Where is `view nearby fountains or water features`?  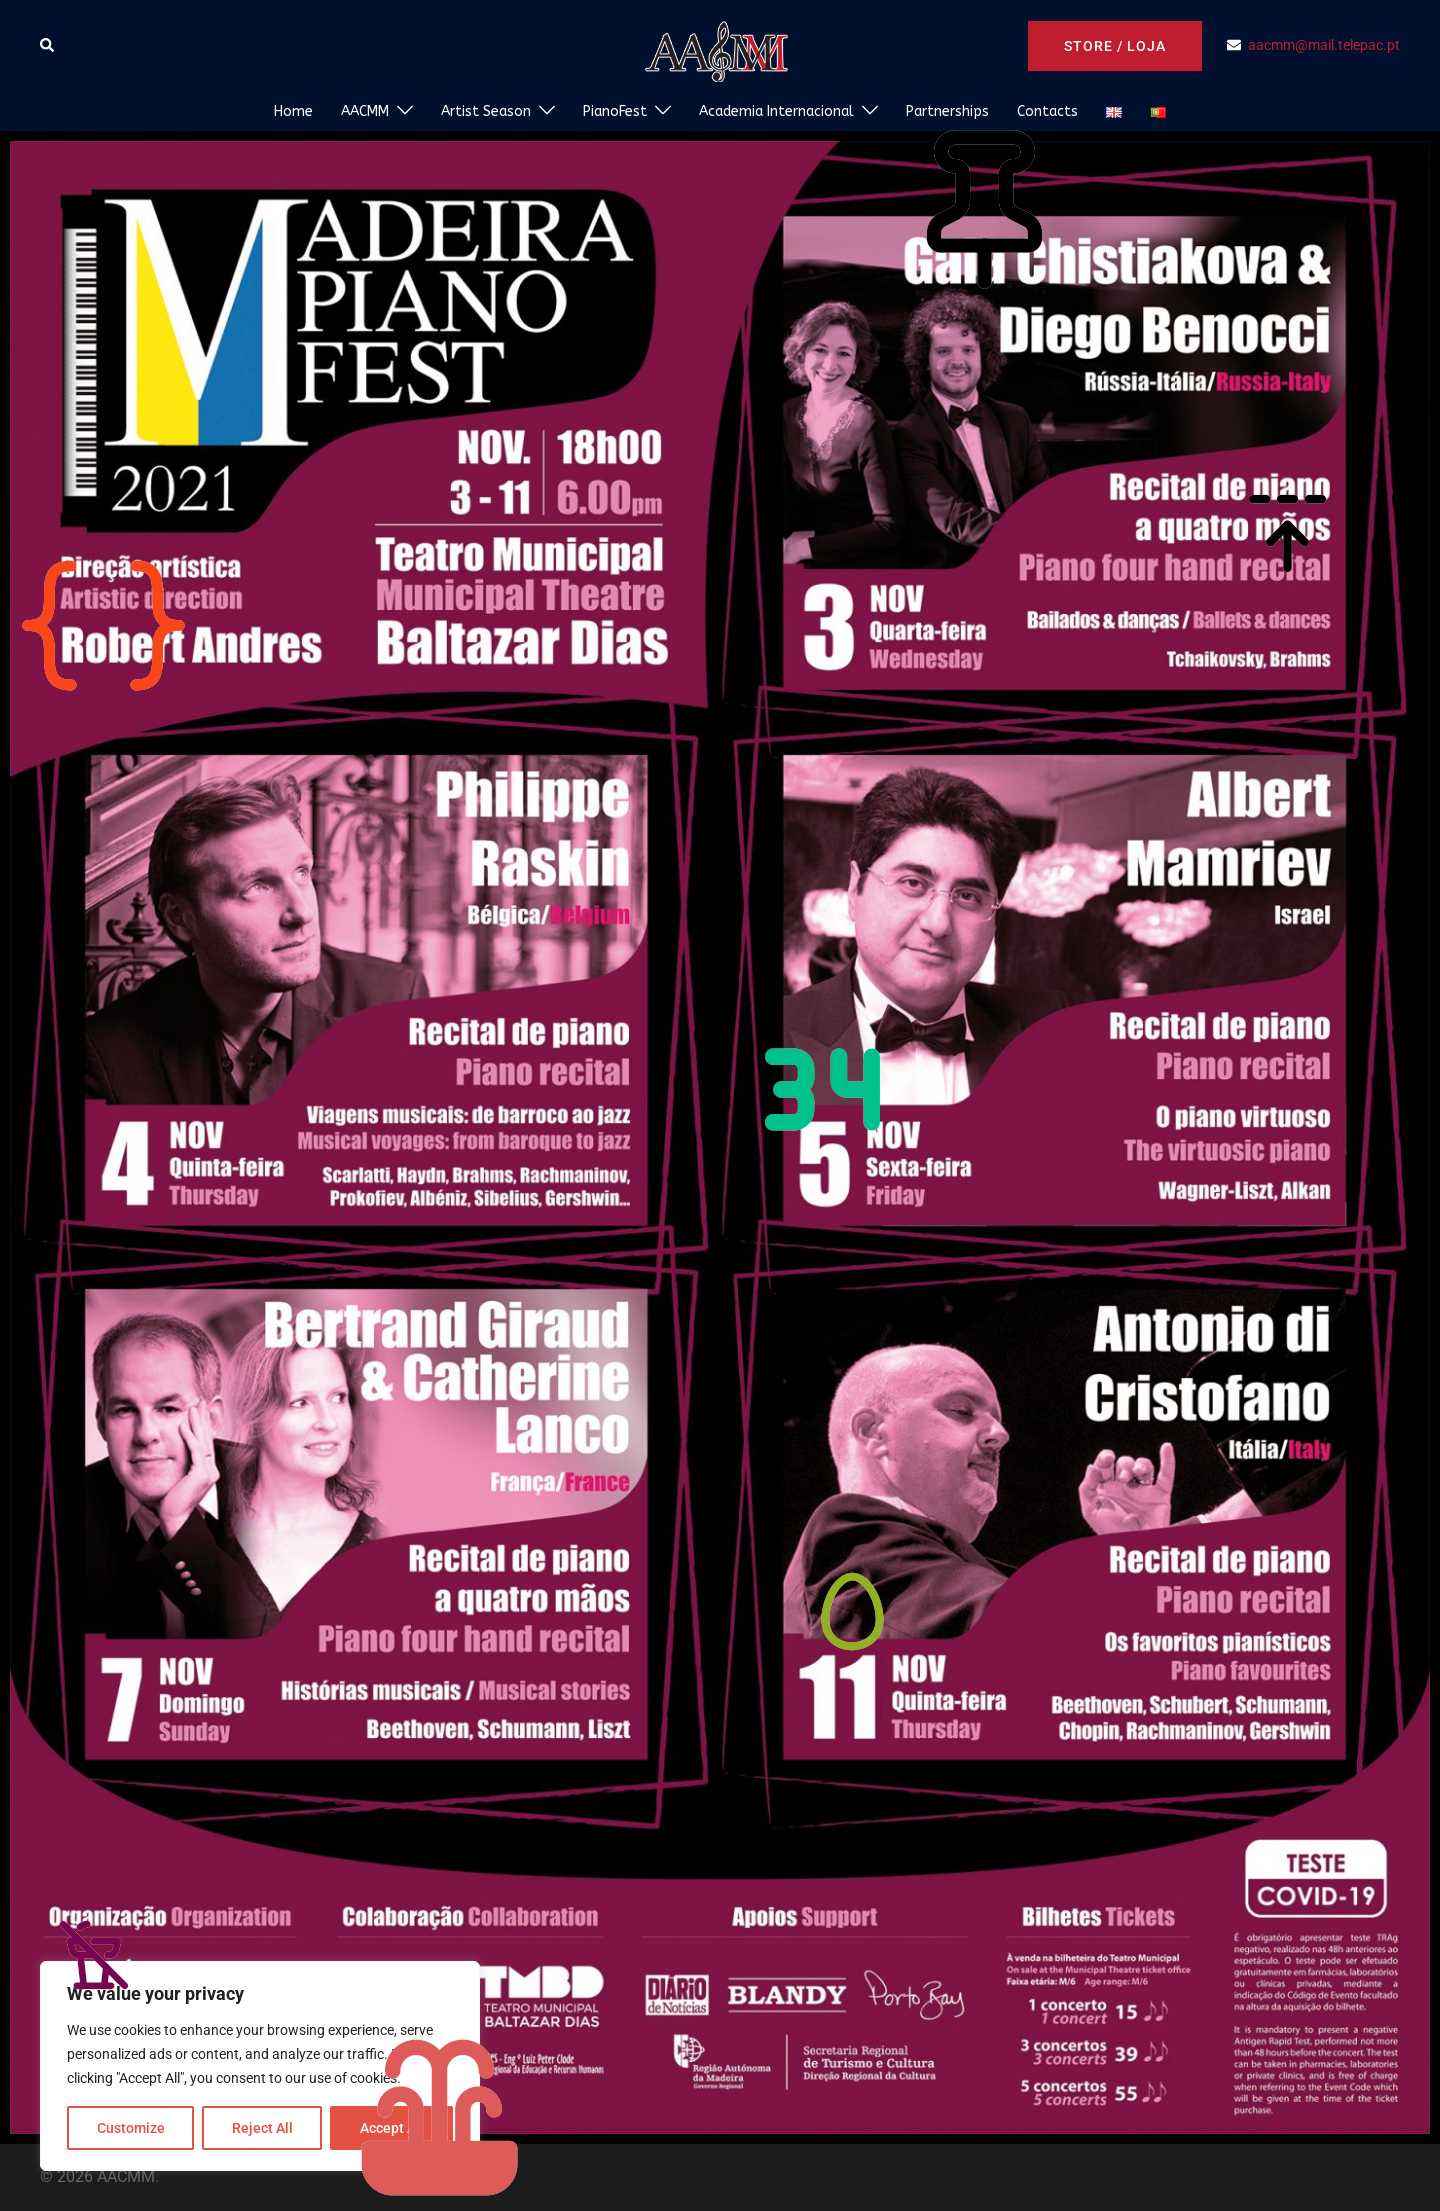
view nearby fountains or water features is located at coordinates (439, 2117).